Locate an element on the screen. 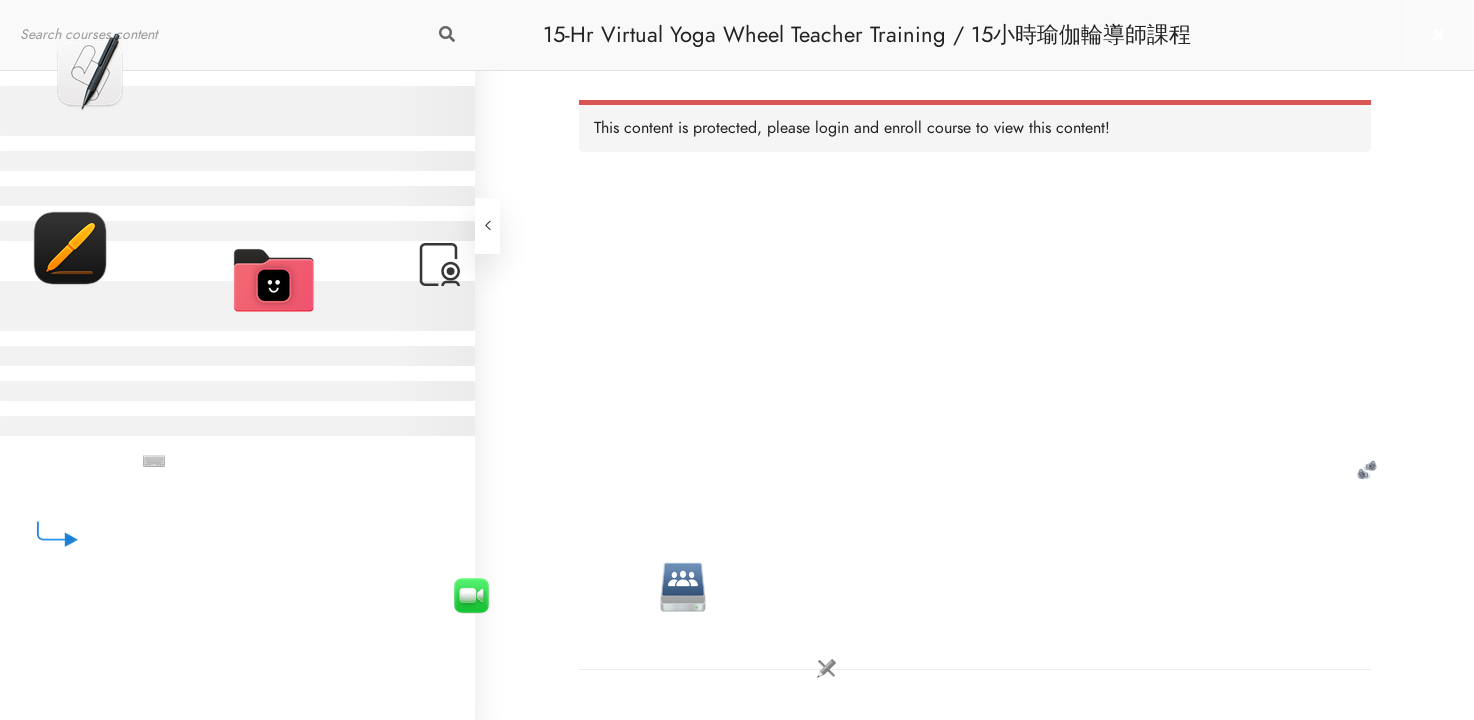 This screenshot has width=1474, height=720. open camera or webcam app is located at coordinates (438, 264).